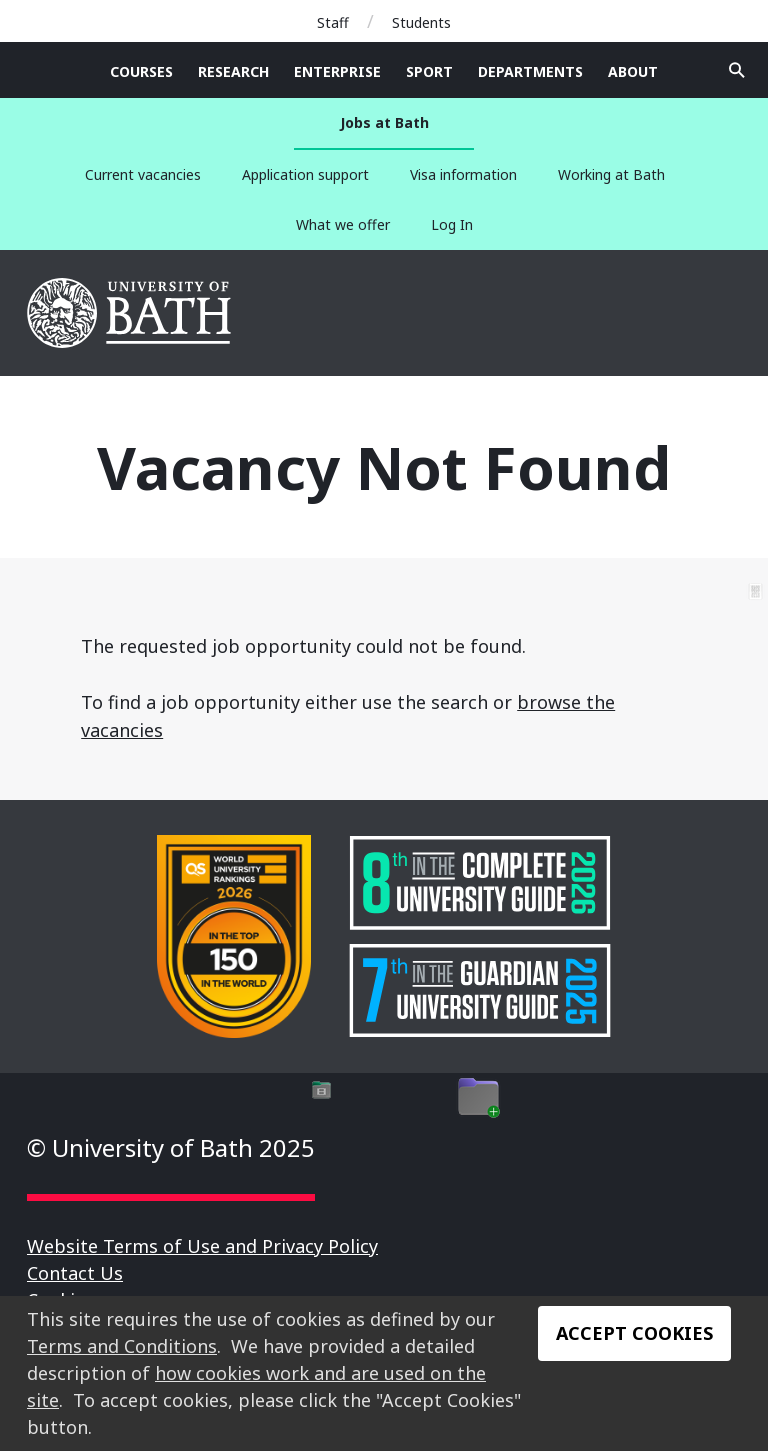  Describe the element at coordinates (321, 1089) in the screenshot. I see `open your videos folder` at that location.